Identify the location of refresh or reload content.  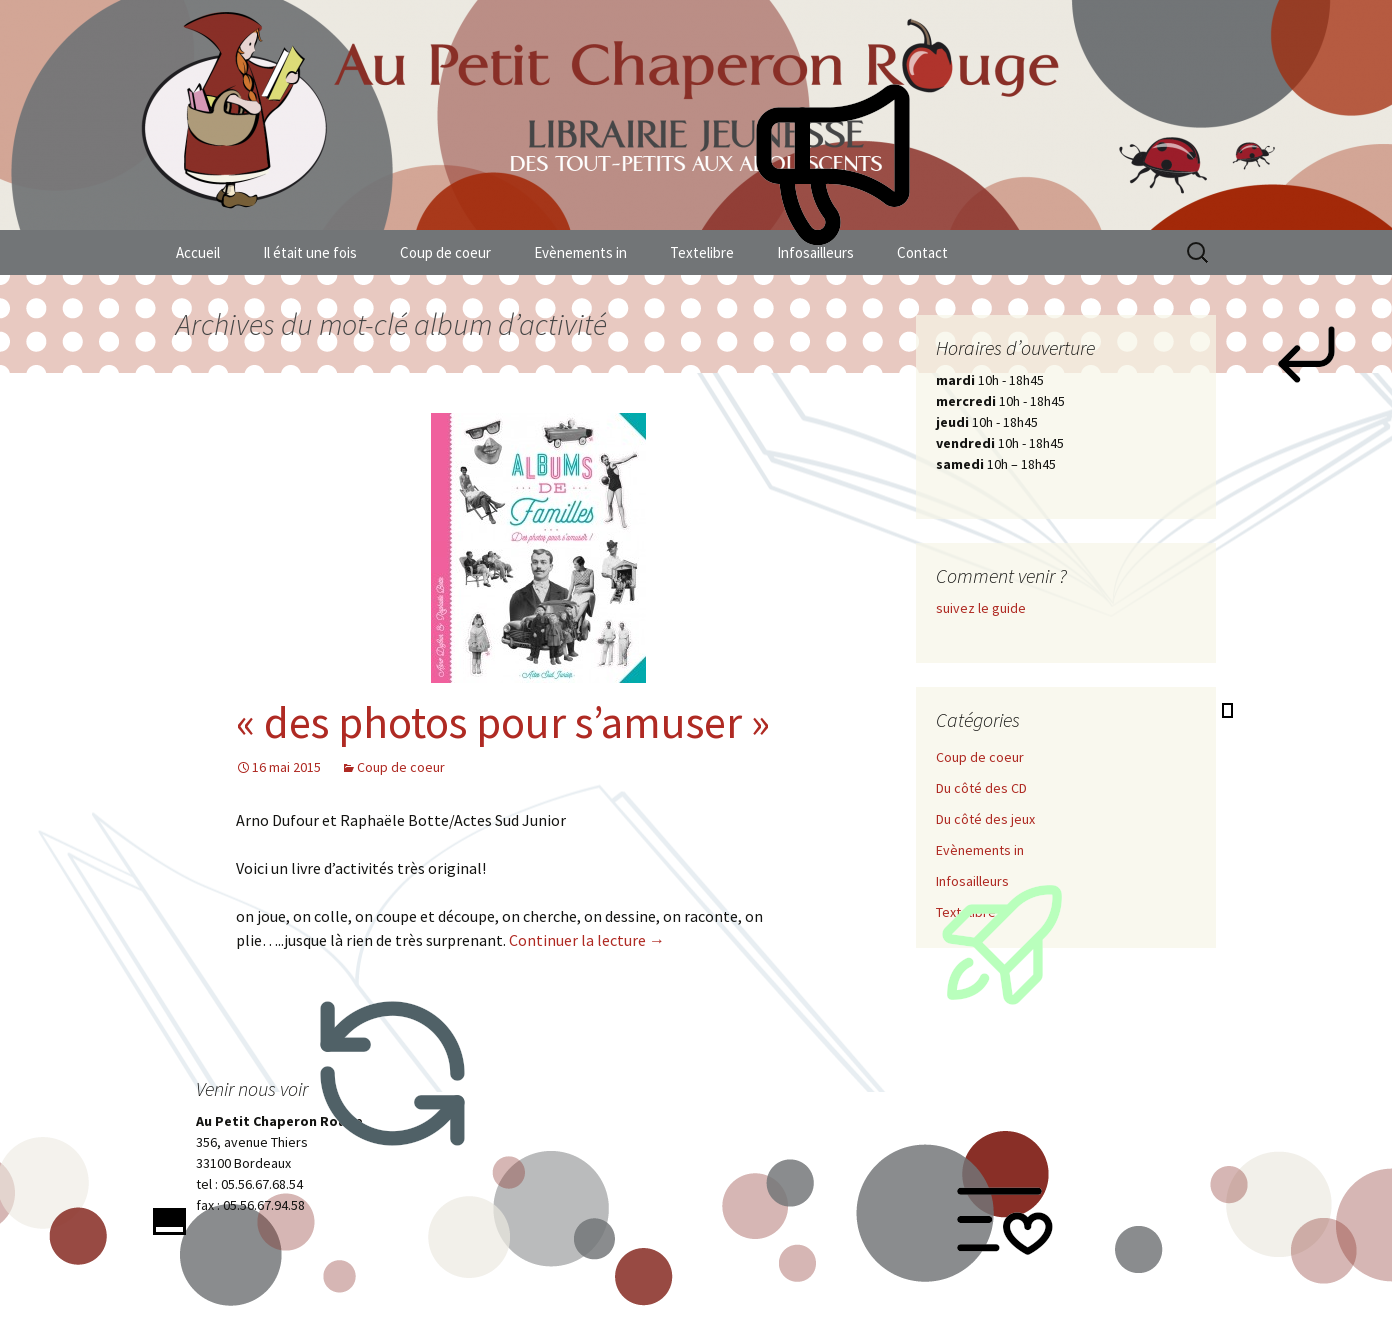
(392, 1073).